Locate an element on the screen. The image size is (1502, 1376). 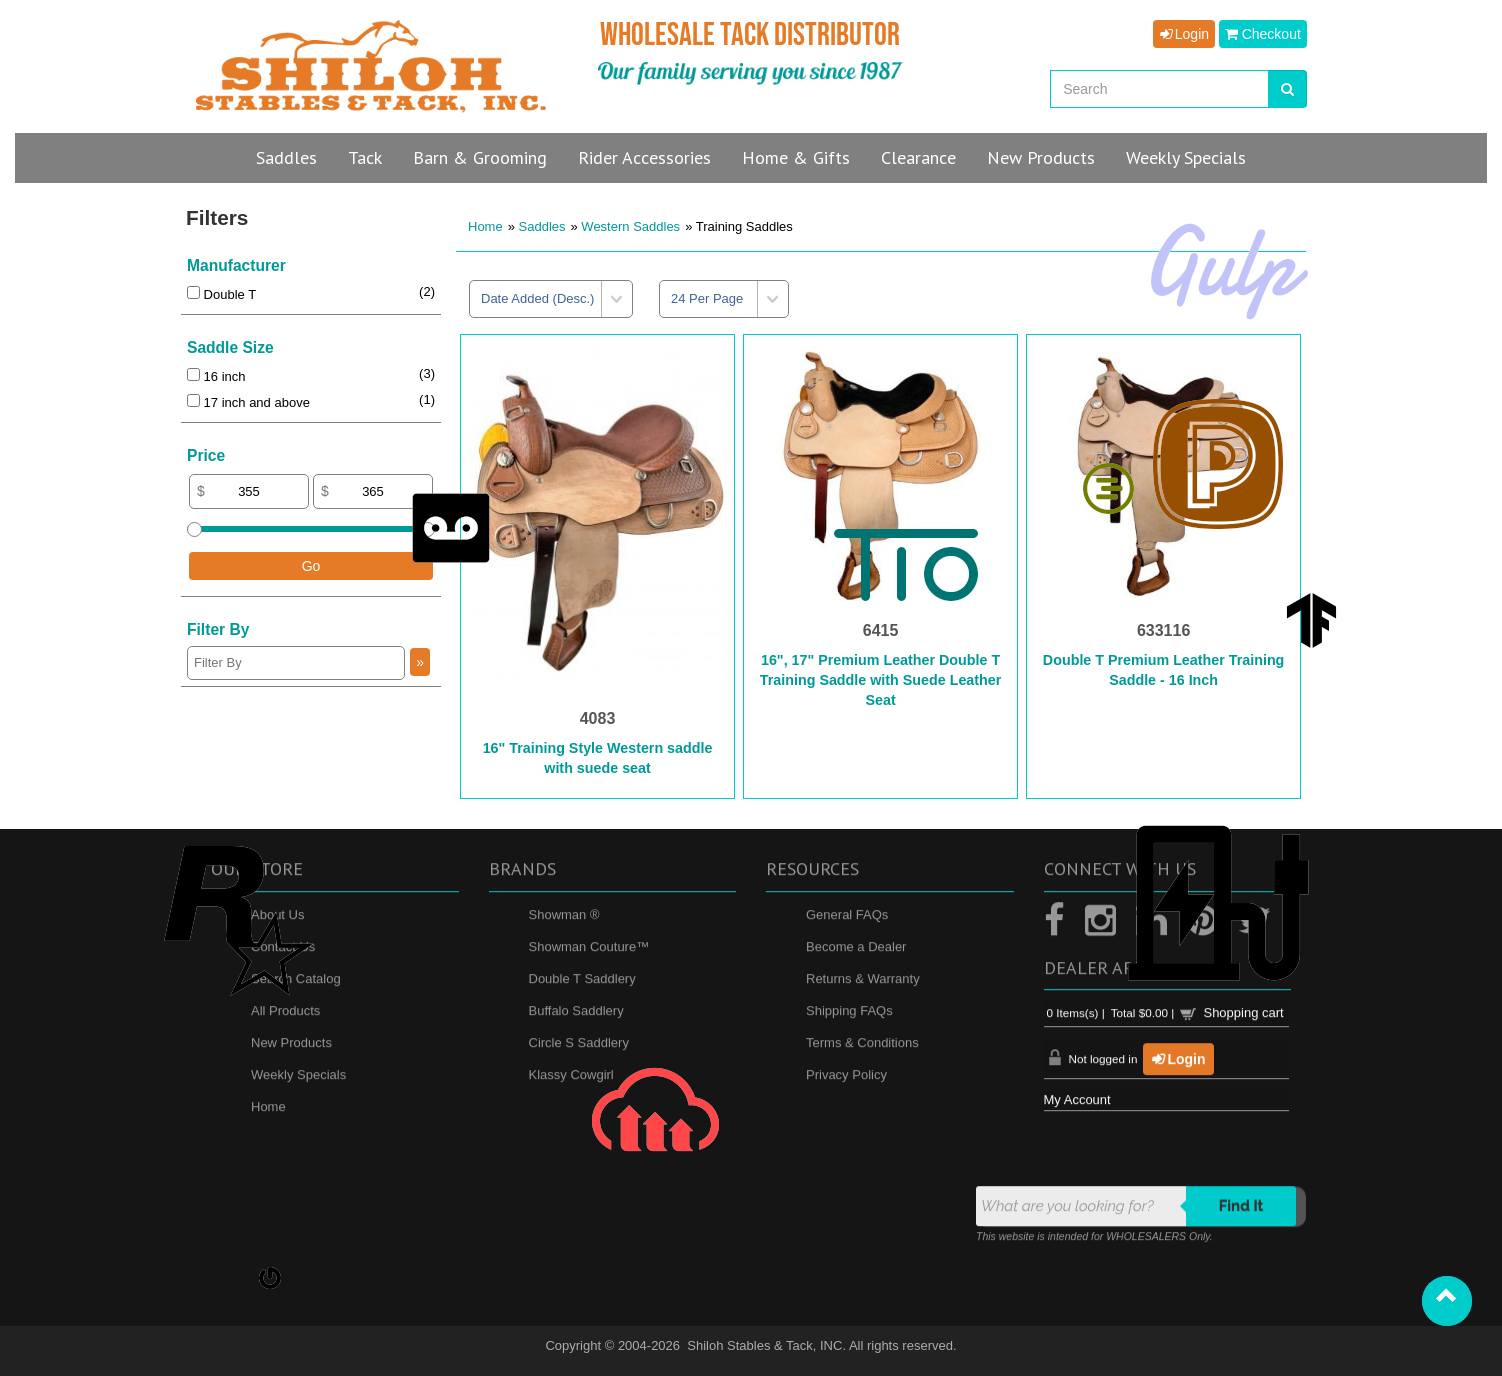
find nearby EV charging stations is located at coordinates (1214, 903).